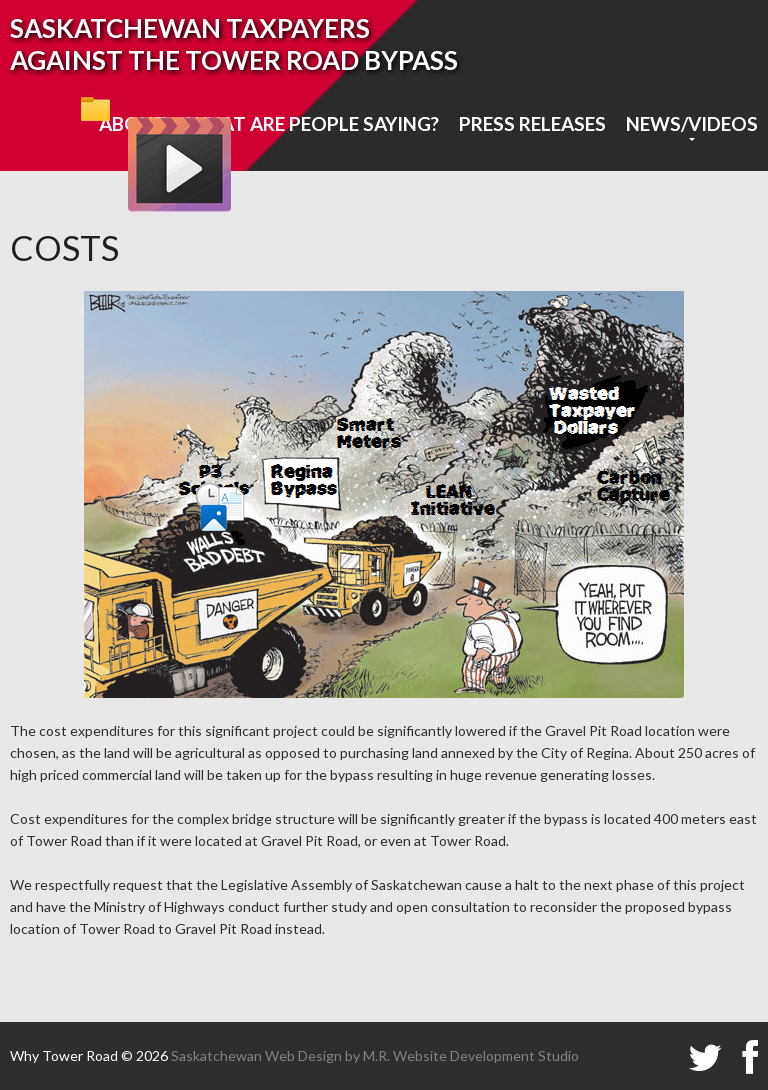  What do you see at coordinates (95, 109) in the screenshot?
I see `open a folder to view its contents` at bounding box center [95, 109].